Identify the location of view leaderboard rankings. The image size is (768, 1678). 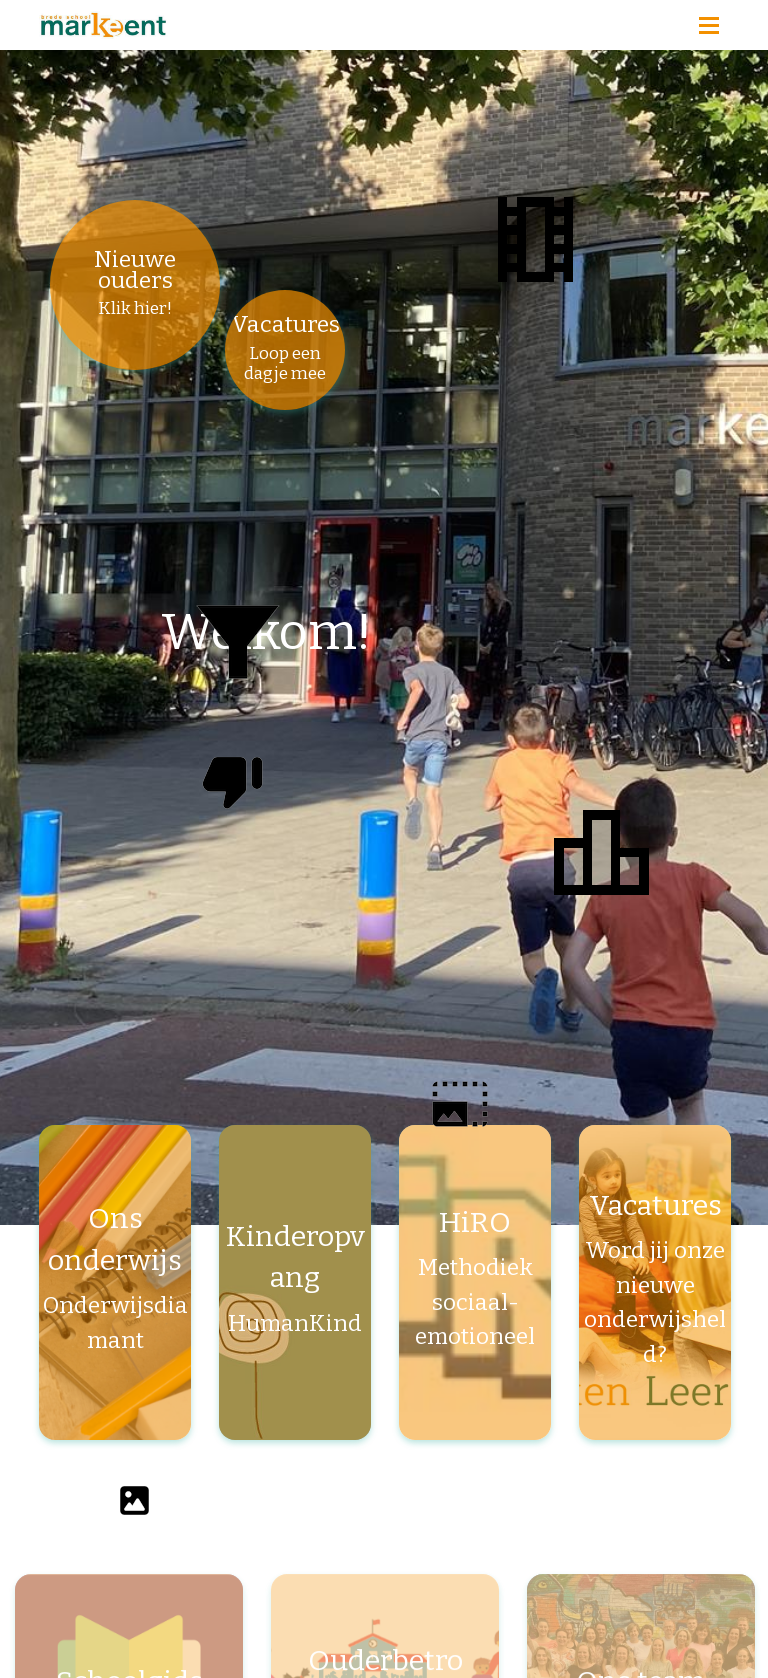
(601, 852).